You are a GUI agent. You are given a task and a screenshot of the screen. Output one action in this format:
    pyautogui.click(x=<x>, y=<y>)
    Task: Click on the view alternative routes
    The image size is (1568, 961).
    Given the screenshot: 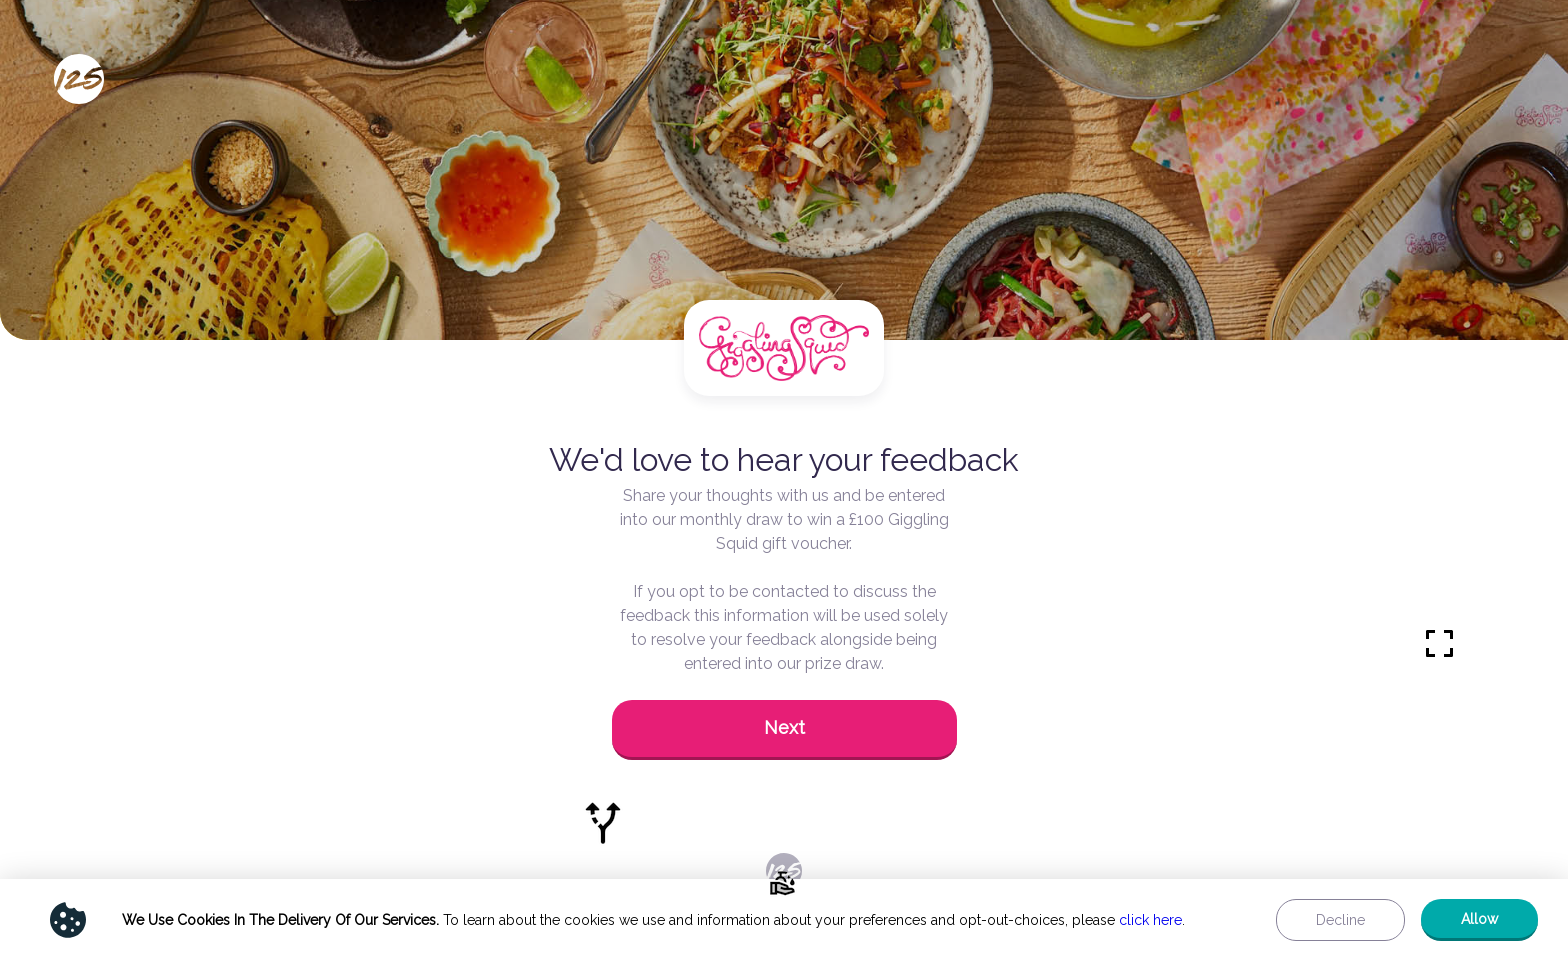 What is the action you would take?
    pyautogui.click(x=603, y=823)
    